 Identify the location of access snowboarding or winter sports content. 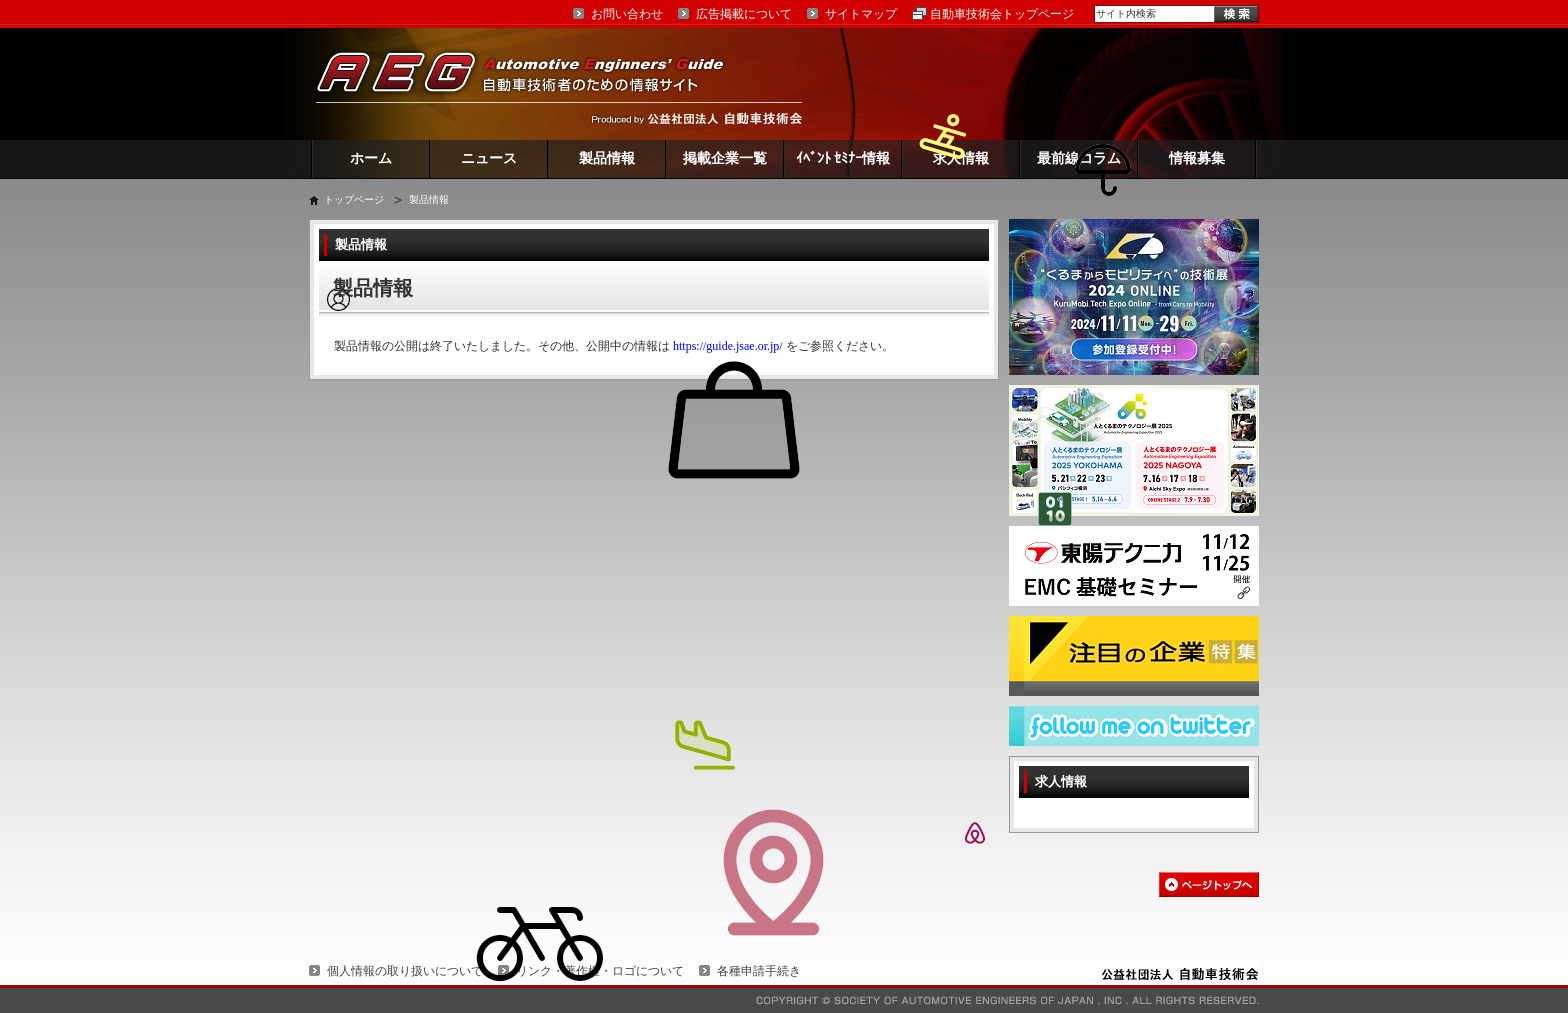
(945, 136).